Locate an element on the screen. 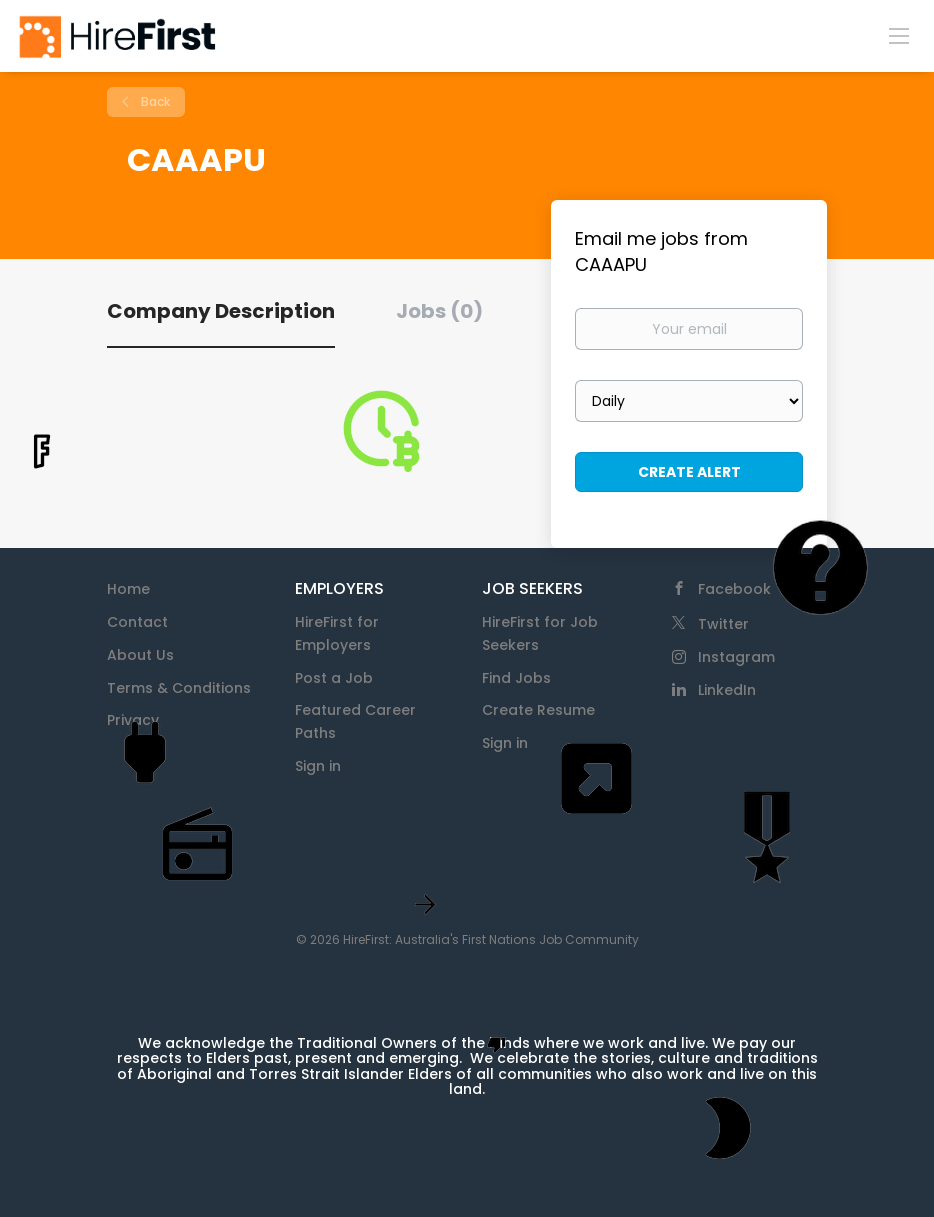  access radio or audio streaming is located at coordinates (197, 845).